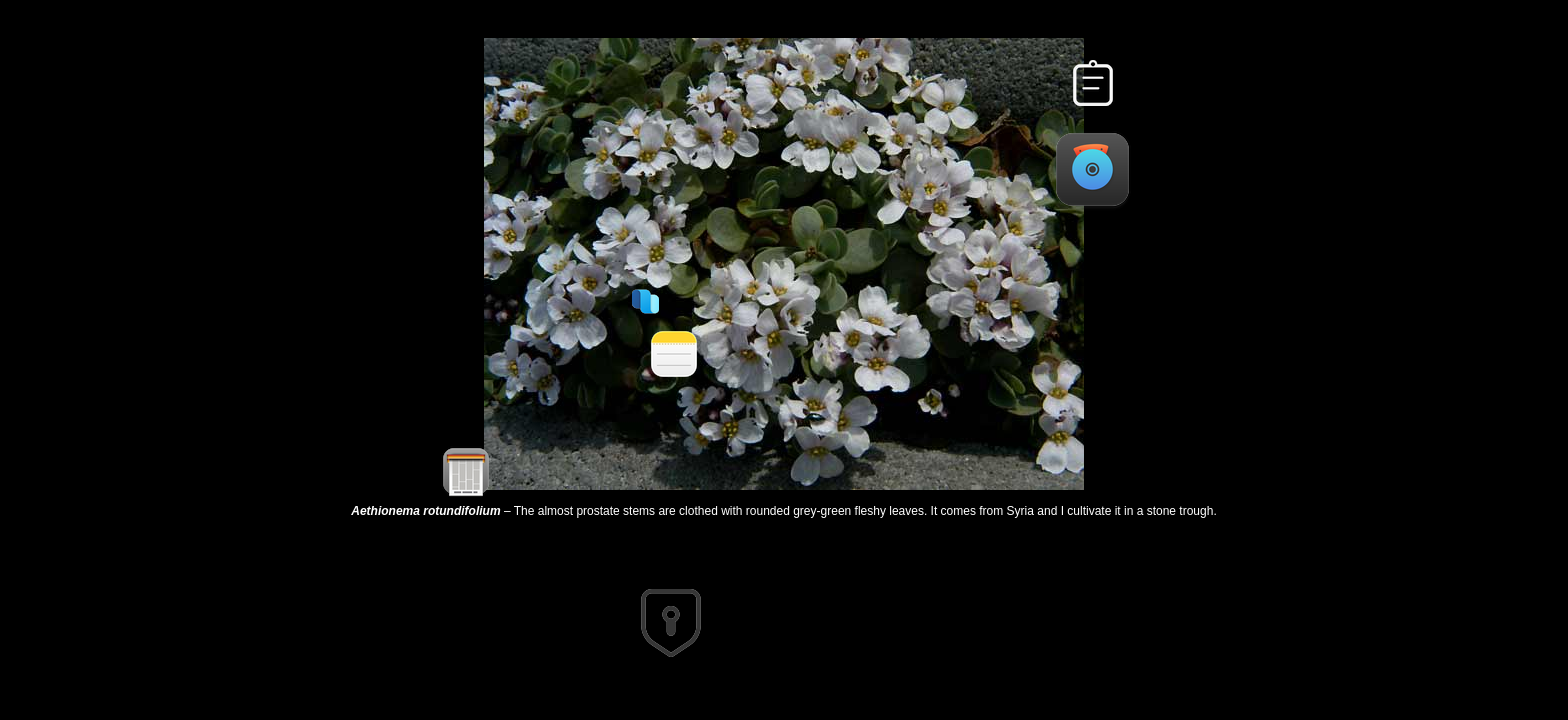 Image resolution: width=1568 pixels, height=720 pixels. Describe the element at coordinates (1092, 169) in the screenshot. I see `open handbrake video transcoder app` at that location.